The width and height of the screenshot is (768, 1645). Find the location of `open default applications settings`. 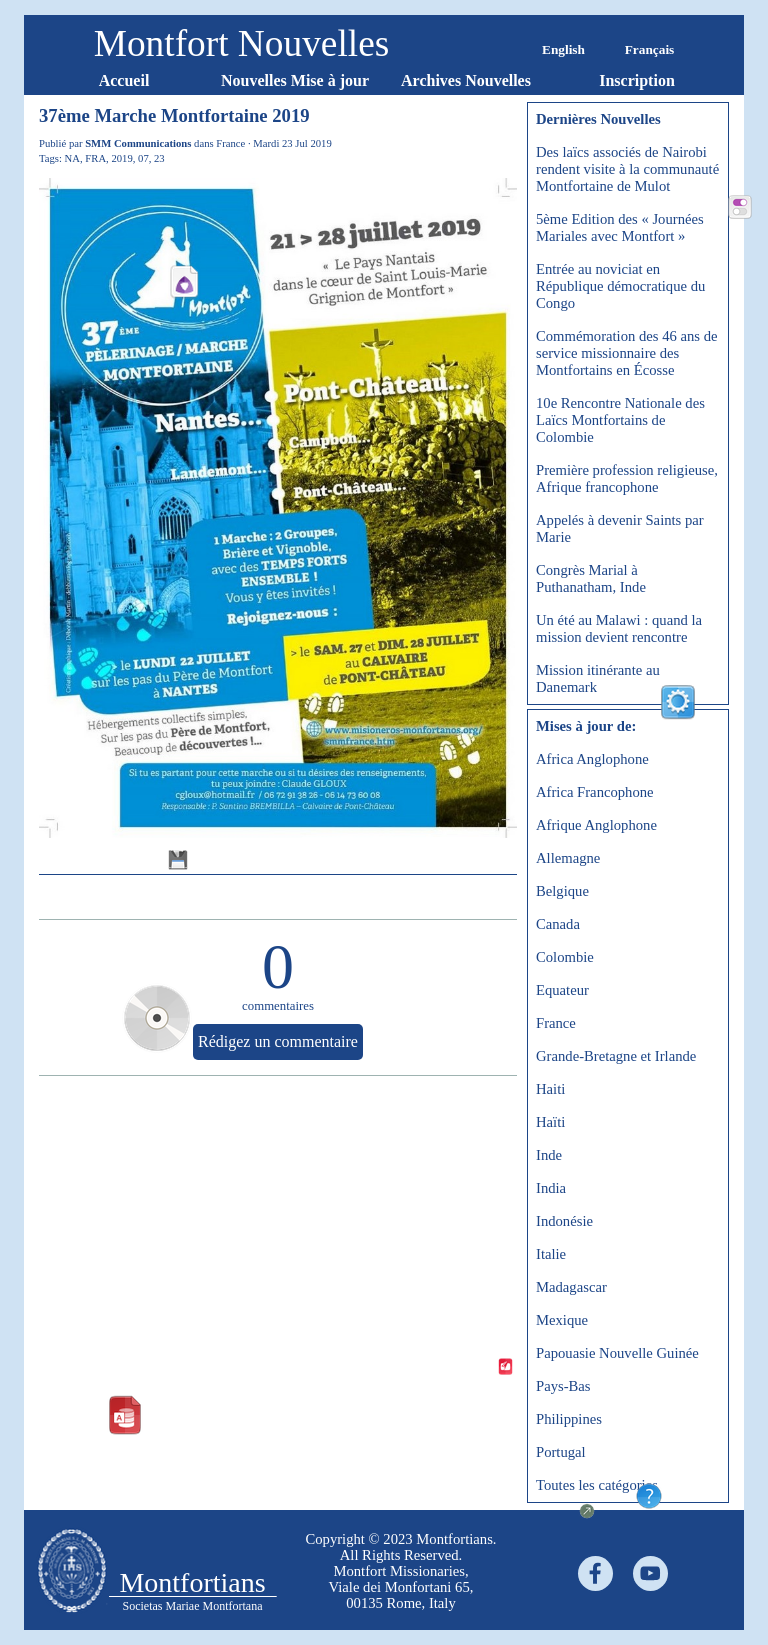

open default applications settings is located at coordinates (678, 702).